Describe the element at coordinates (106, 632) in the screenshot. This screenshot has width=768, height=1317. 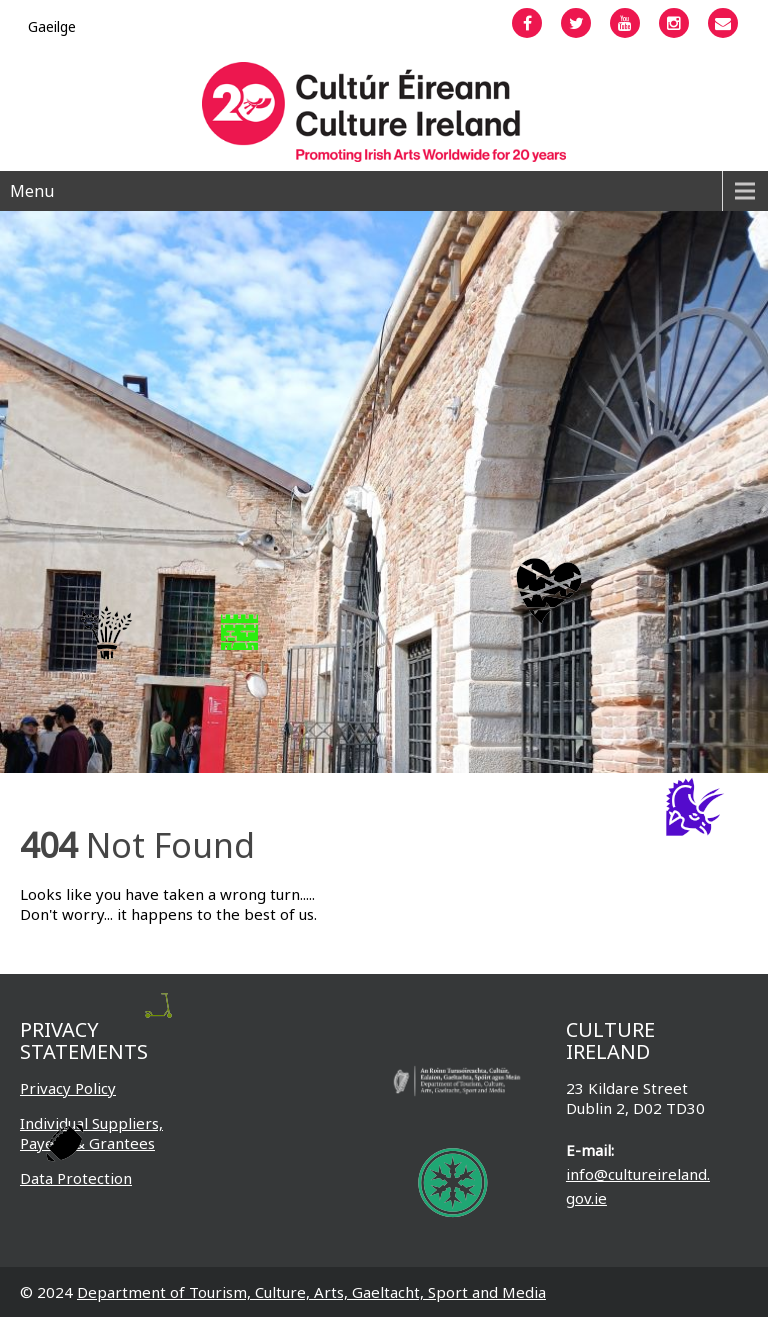
I see `represents farming or agriculture in a game interface` at that location.